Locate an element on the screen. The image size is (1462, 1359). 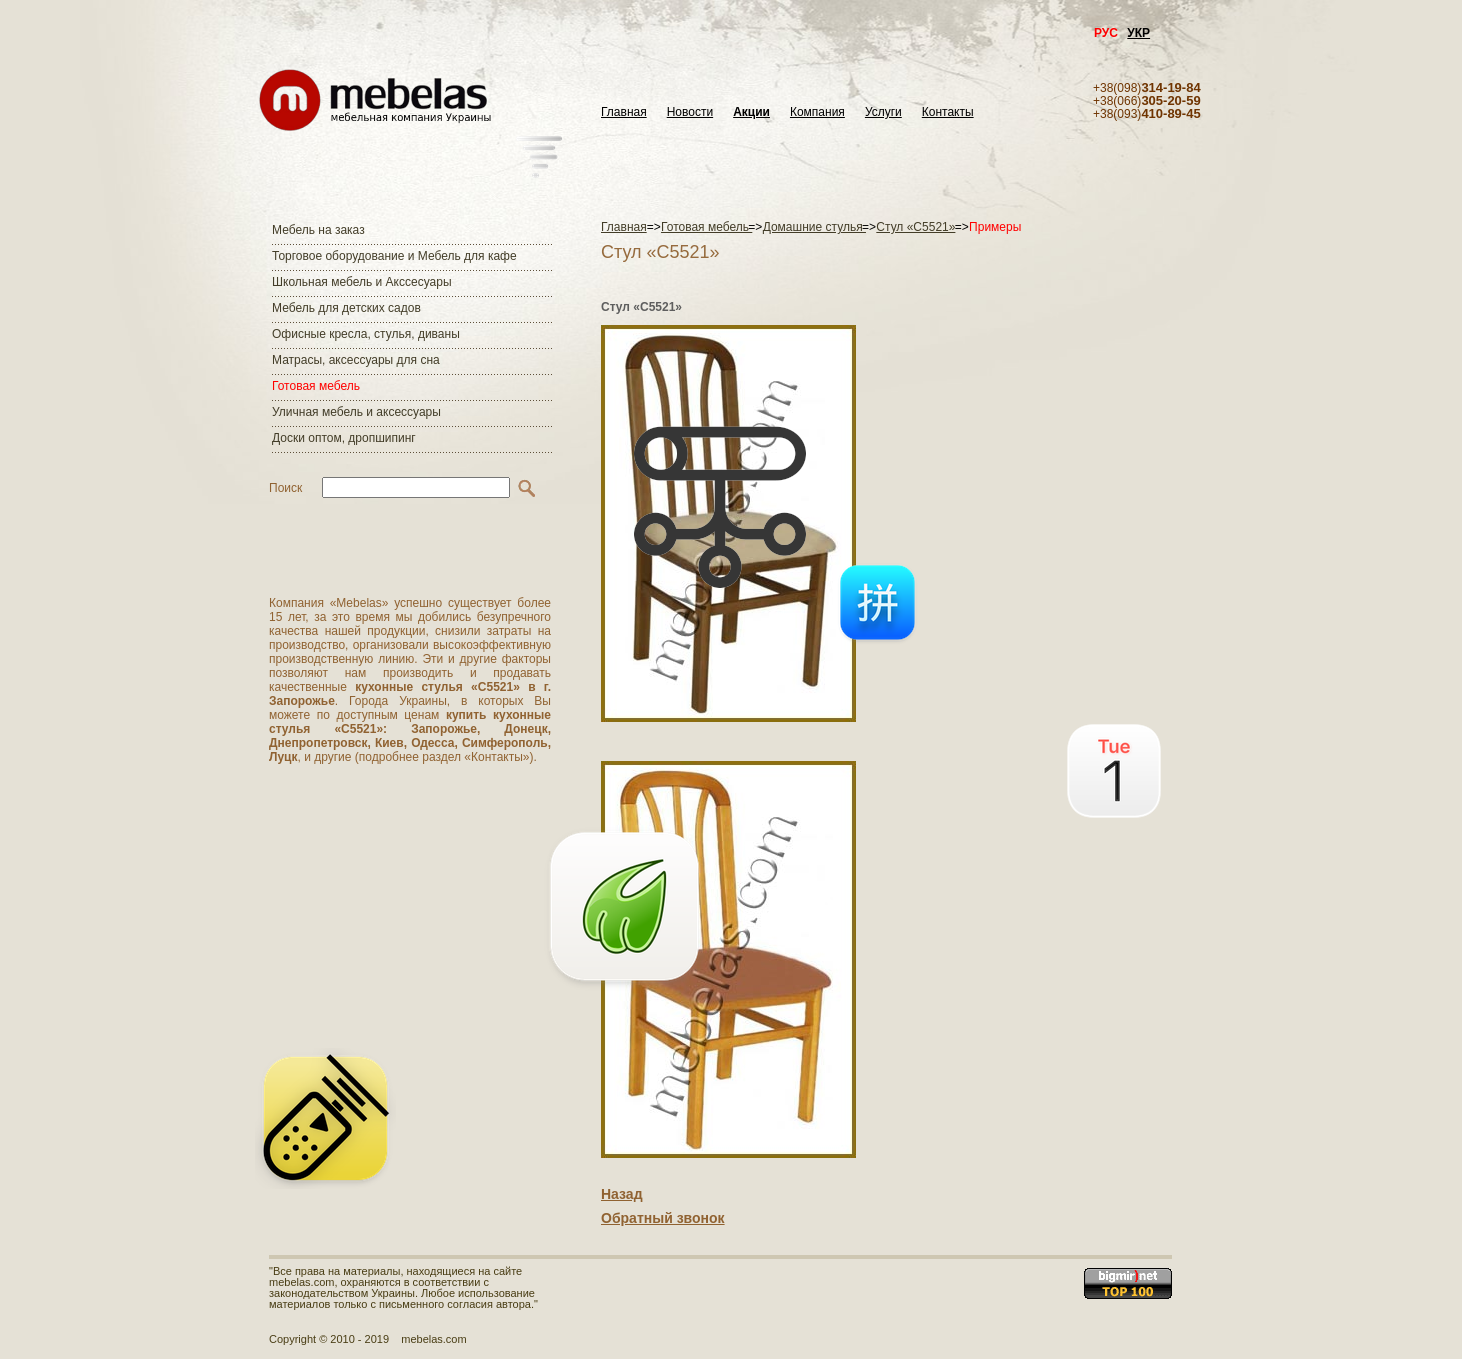
indicates tornado or severe storm warning is located at coordinates (539, 157).